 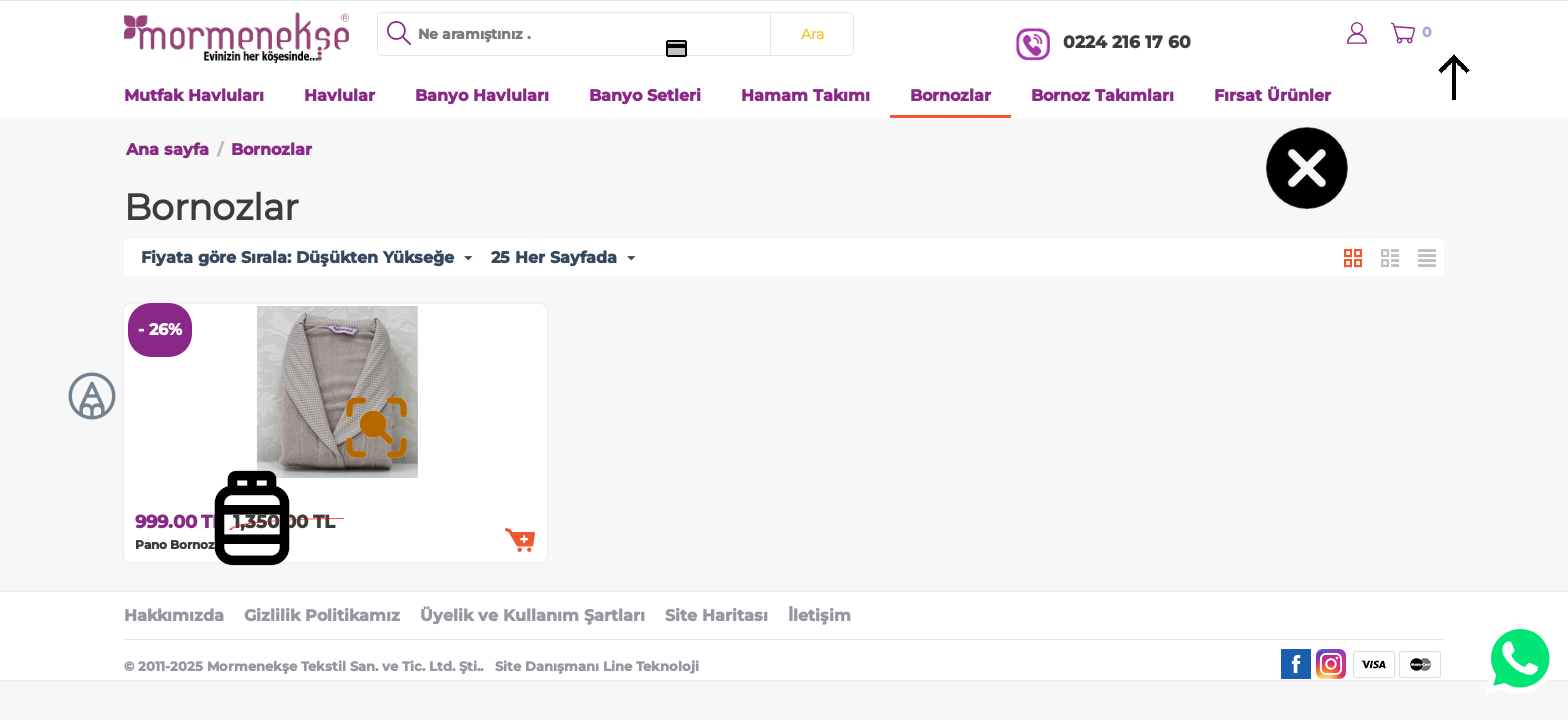 What do you see at coordinates (92, 396) in the screenshot?
I see `edit profile or account settings` at bounding box center [92, 396].